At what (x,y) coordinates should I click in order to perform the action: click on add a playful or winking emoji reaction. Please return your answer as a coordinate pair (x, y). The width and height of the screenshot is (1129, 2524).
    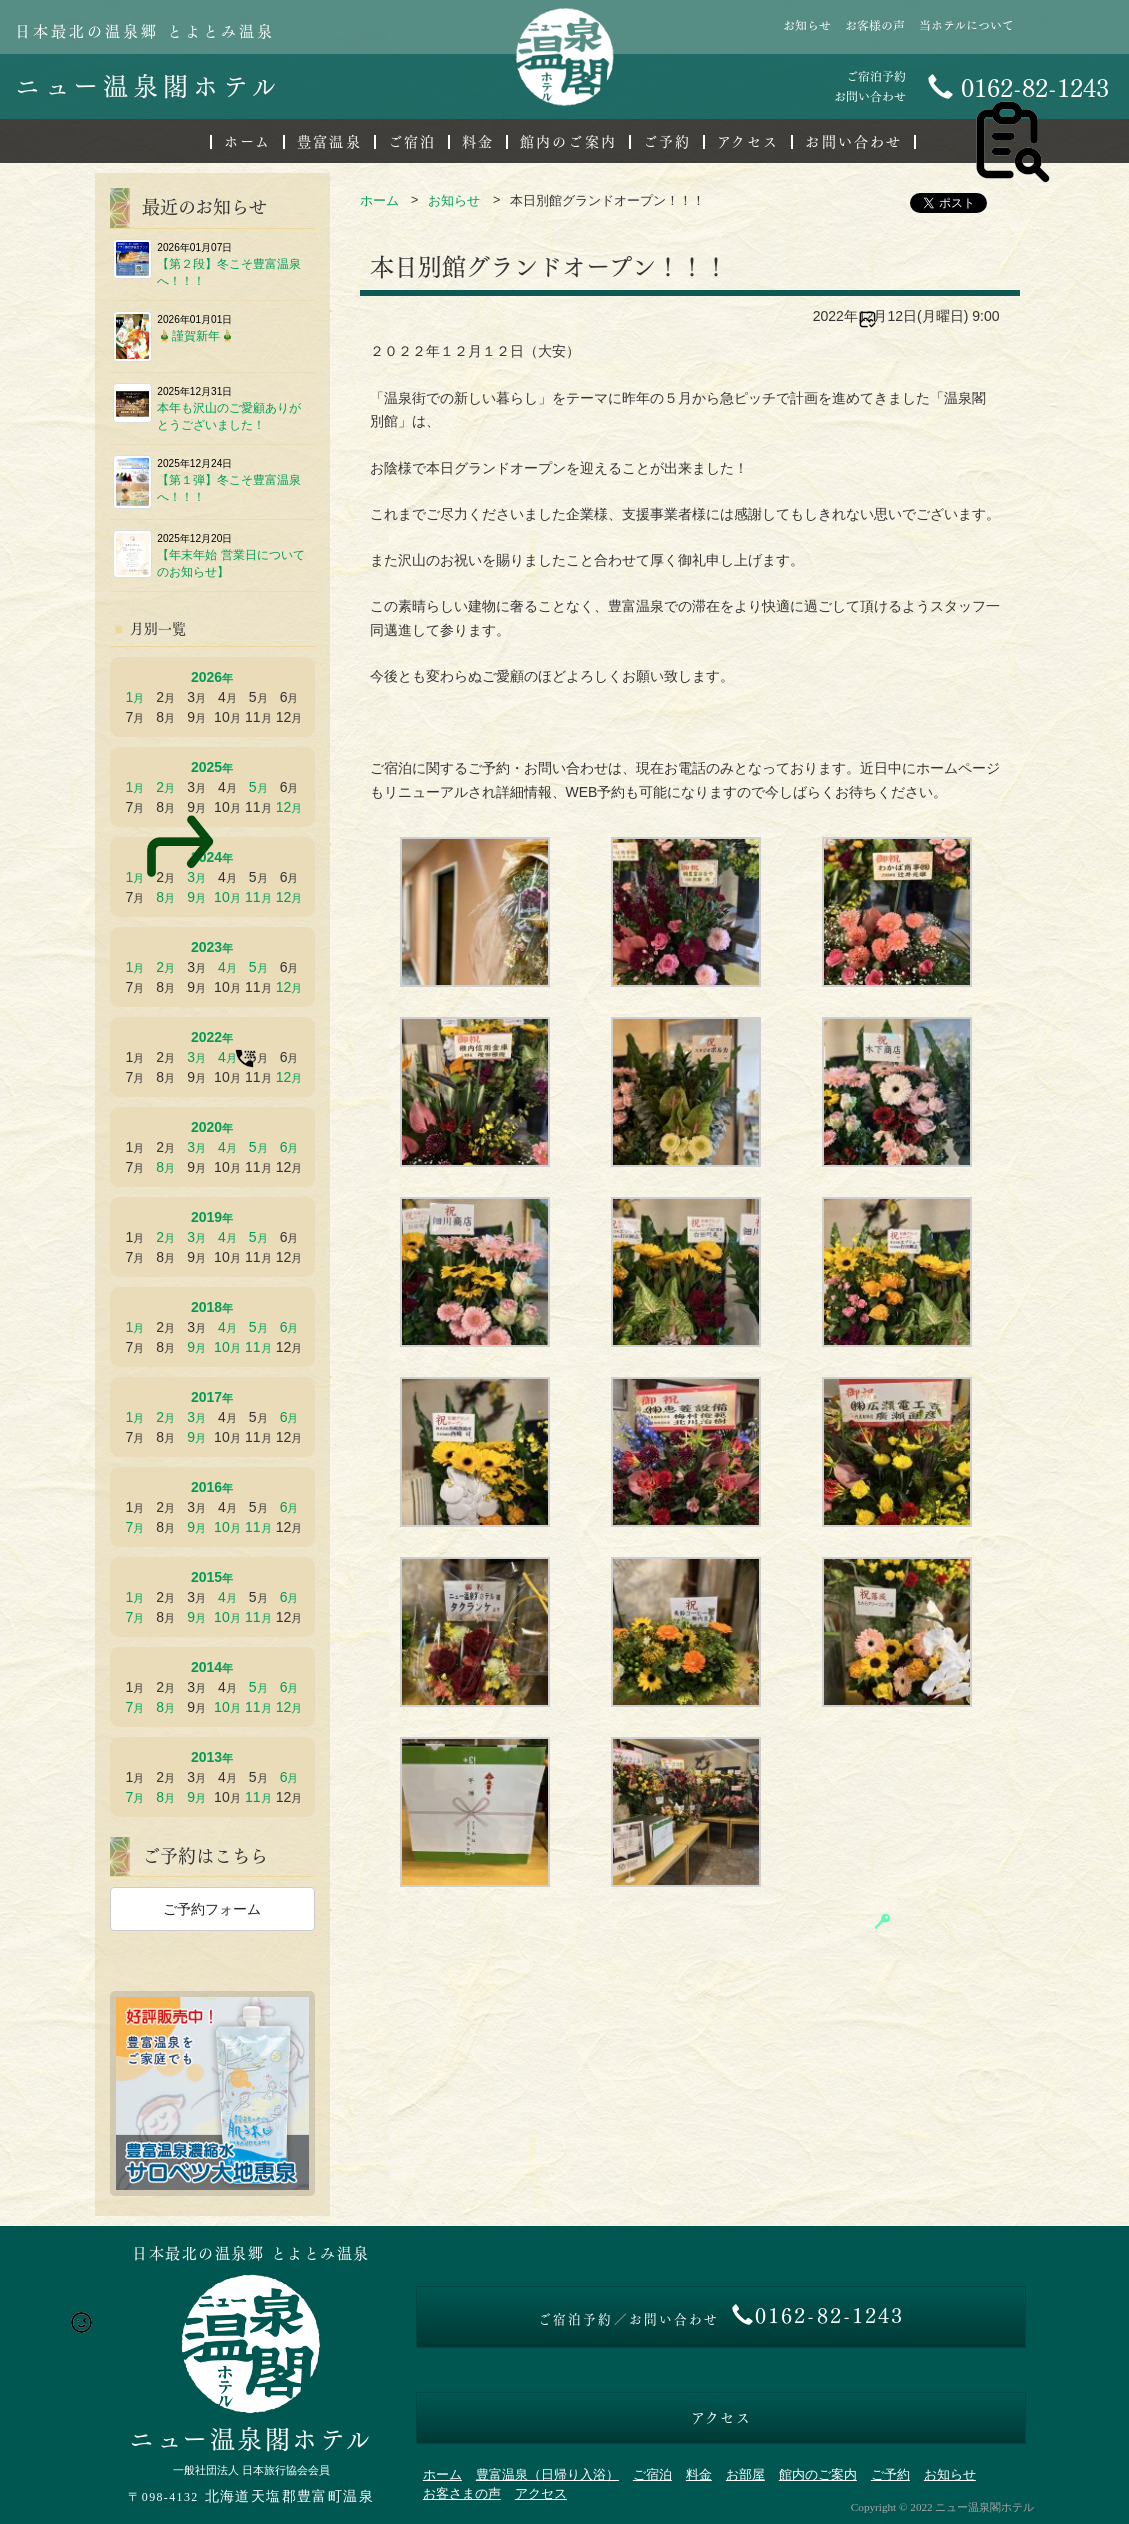
    Looking at the image, I should click on (81, 2322).